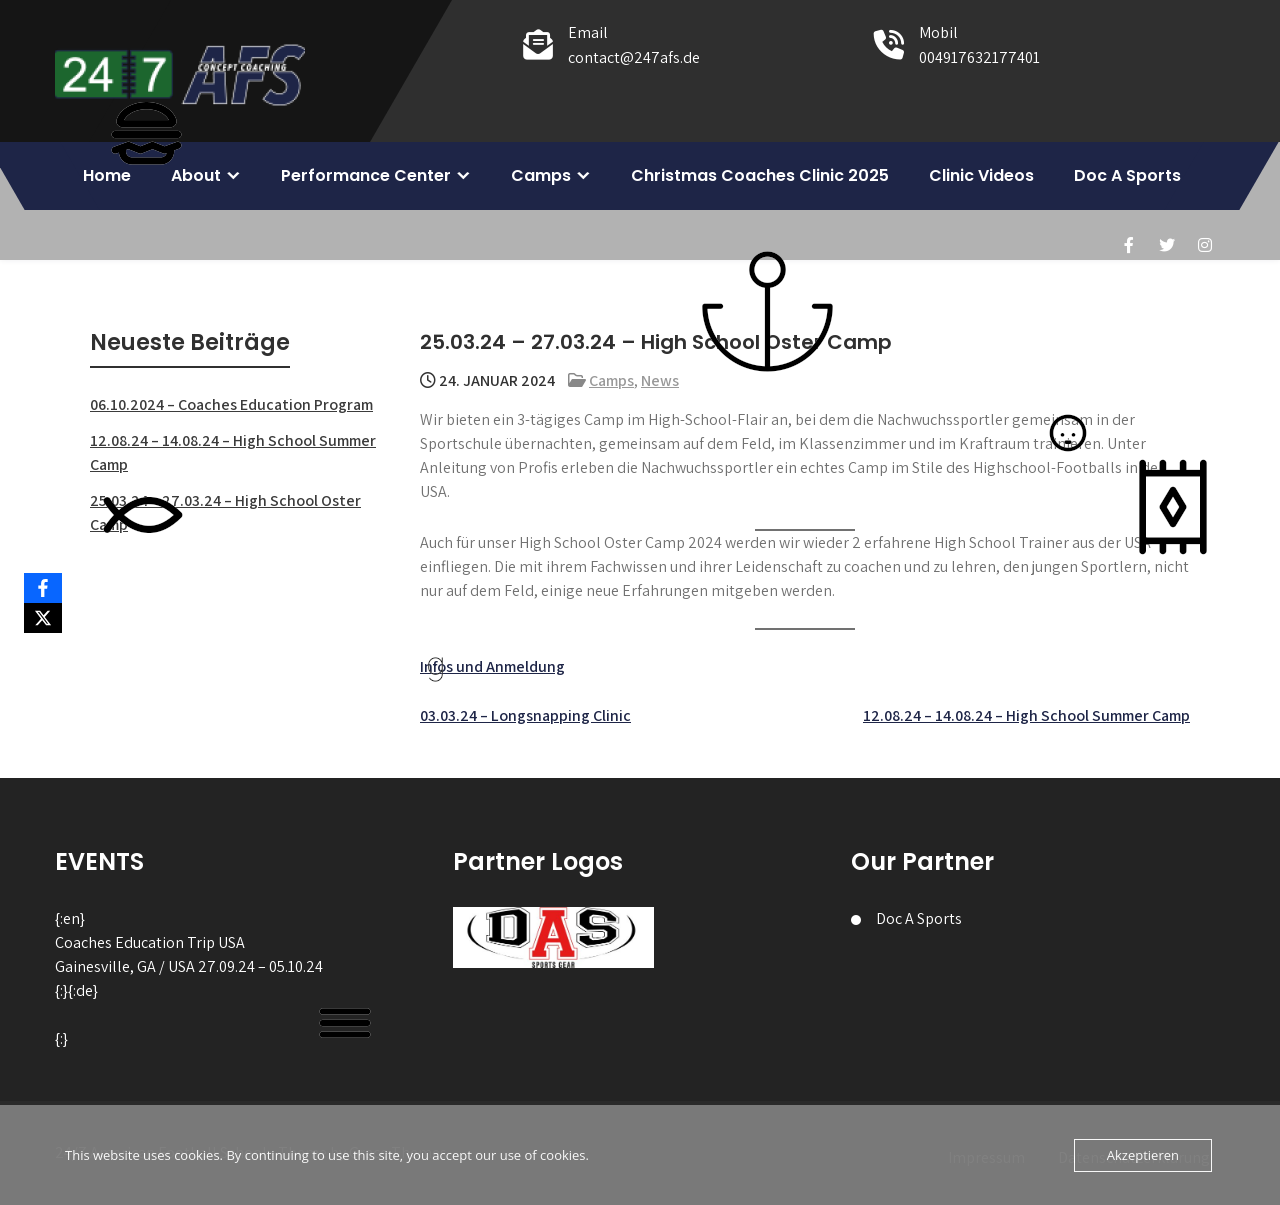  Describe the element at coordinates (435, 669) in the screenshot. I see `open Goodreads app` at that location.